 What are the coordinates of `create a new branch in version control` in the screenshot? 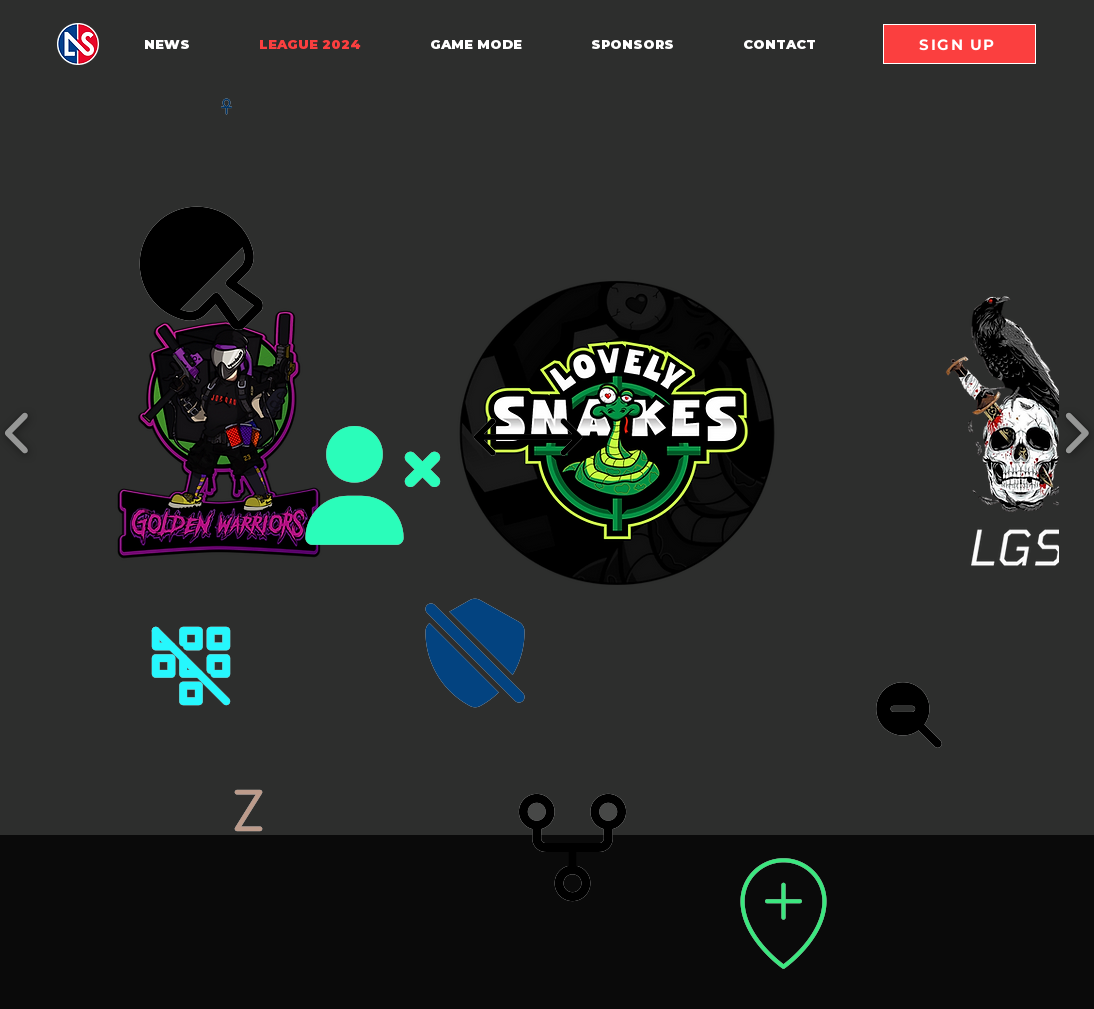 It's located at (572, 847).